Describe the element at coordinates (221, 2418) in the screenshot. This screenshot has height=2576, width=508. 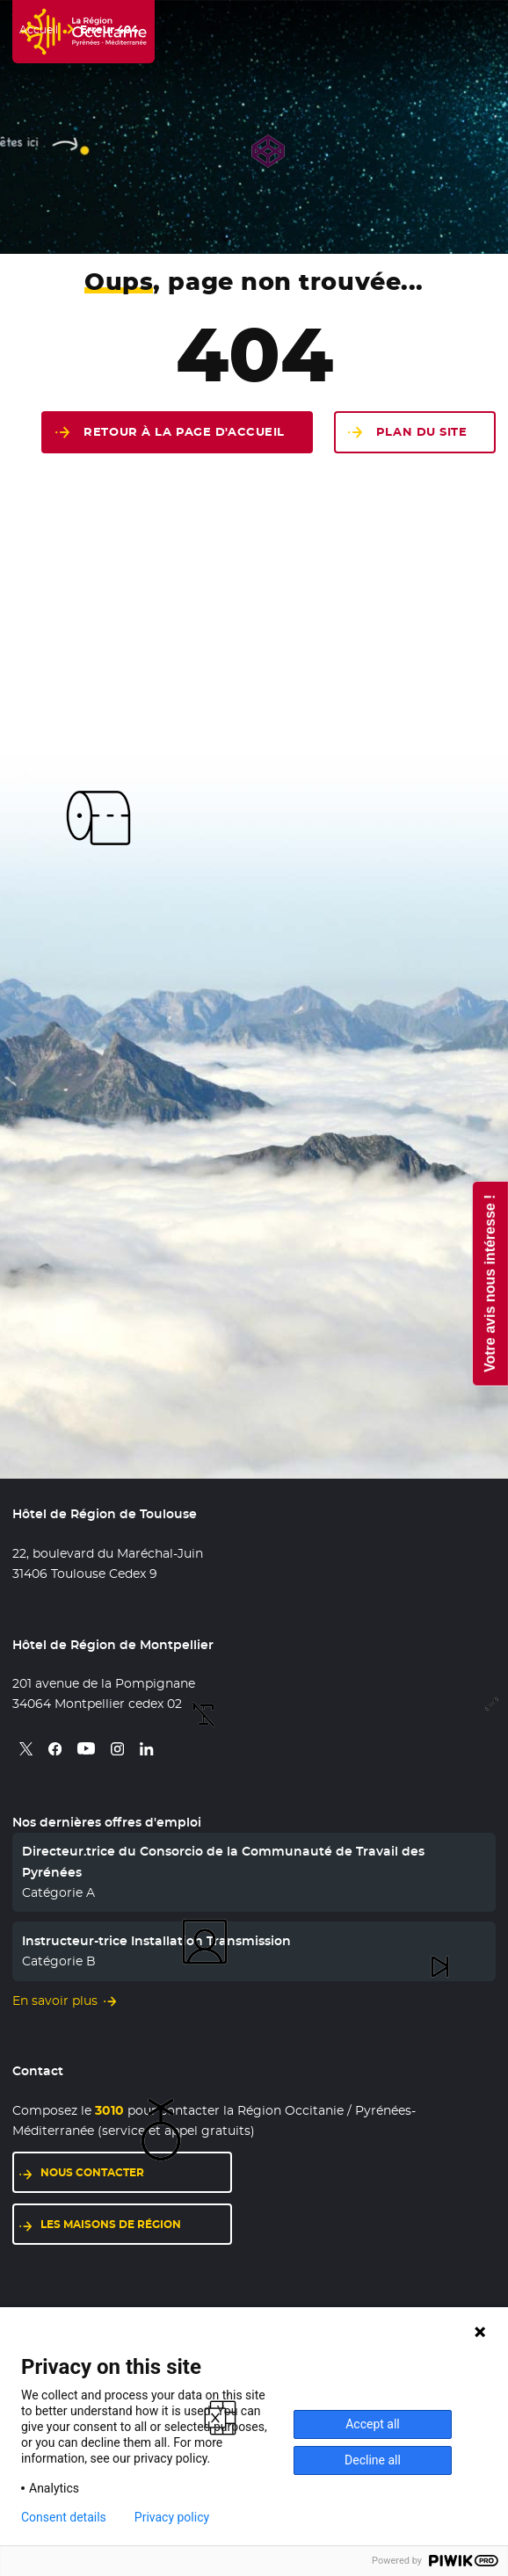
I see `open microsoft excel` at that location.